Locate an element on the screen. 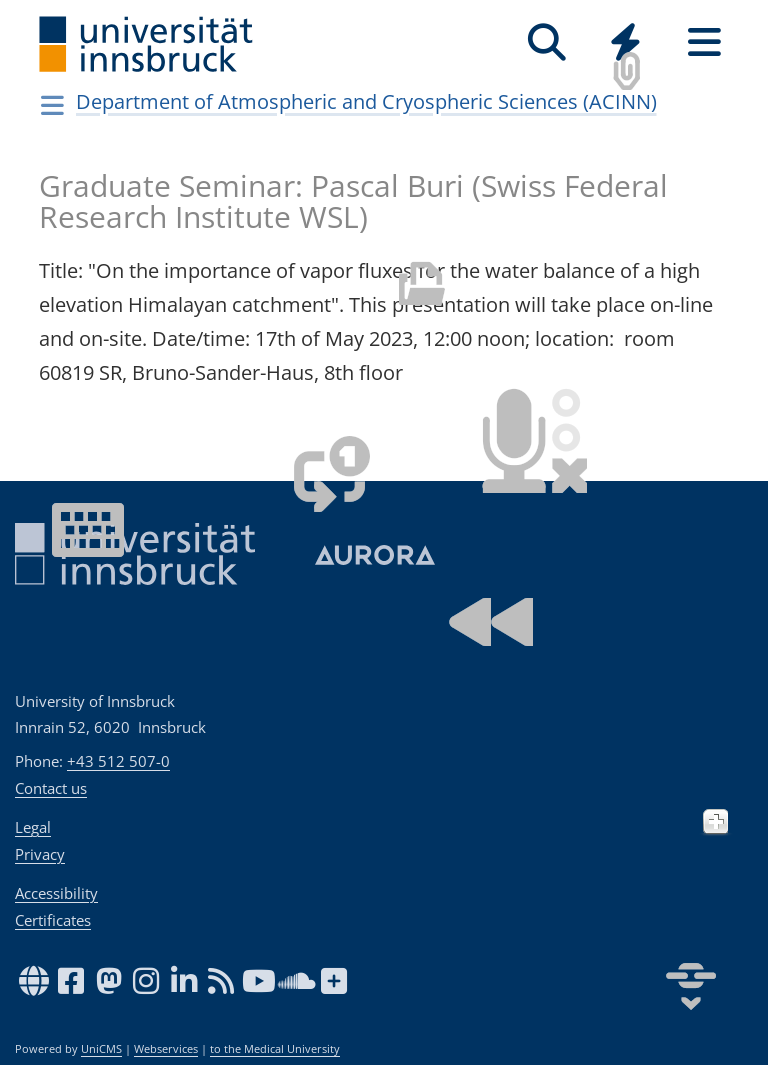 This screenshot has height=1065, width=768. switch to keyboard input is located at coordinates (88, 530).